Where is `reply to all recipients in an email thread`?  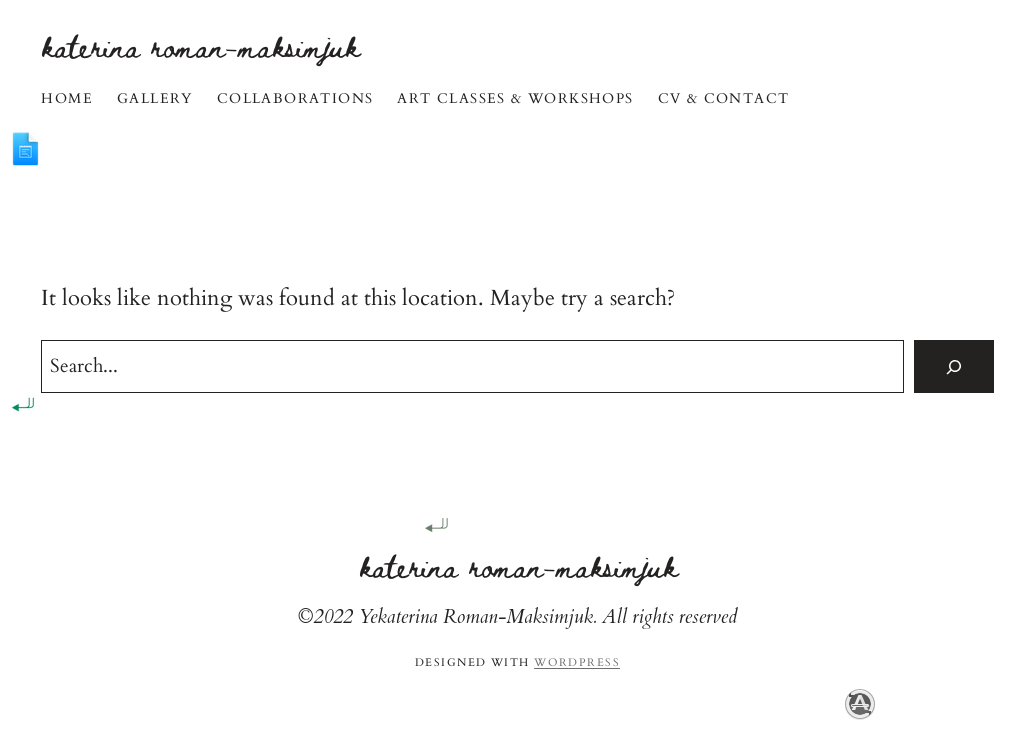
reply to all recipients in an email thread is located at coordinates (436, 525).